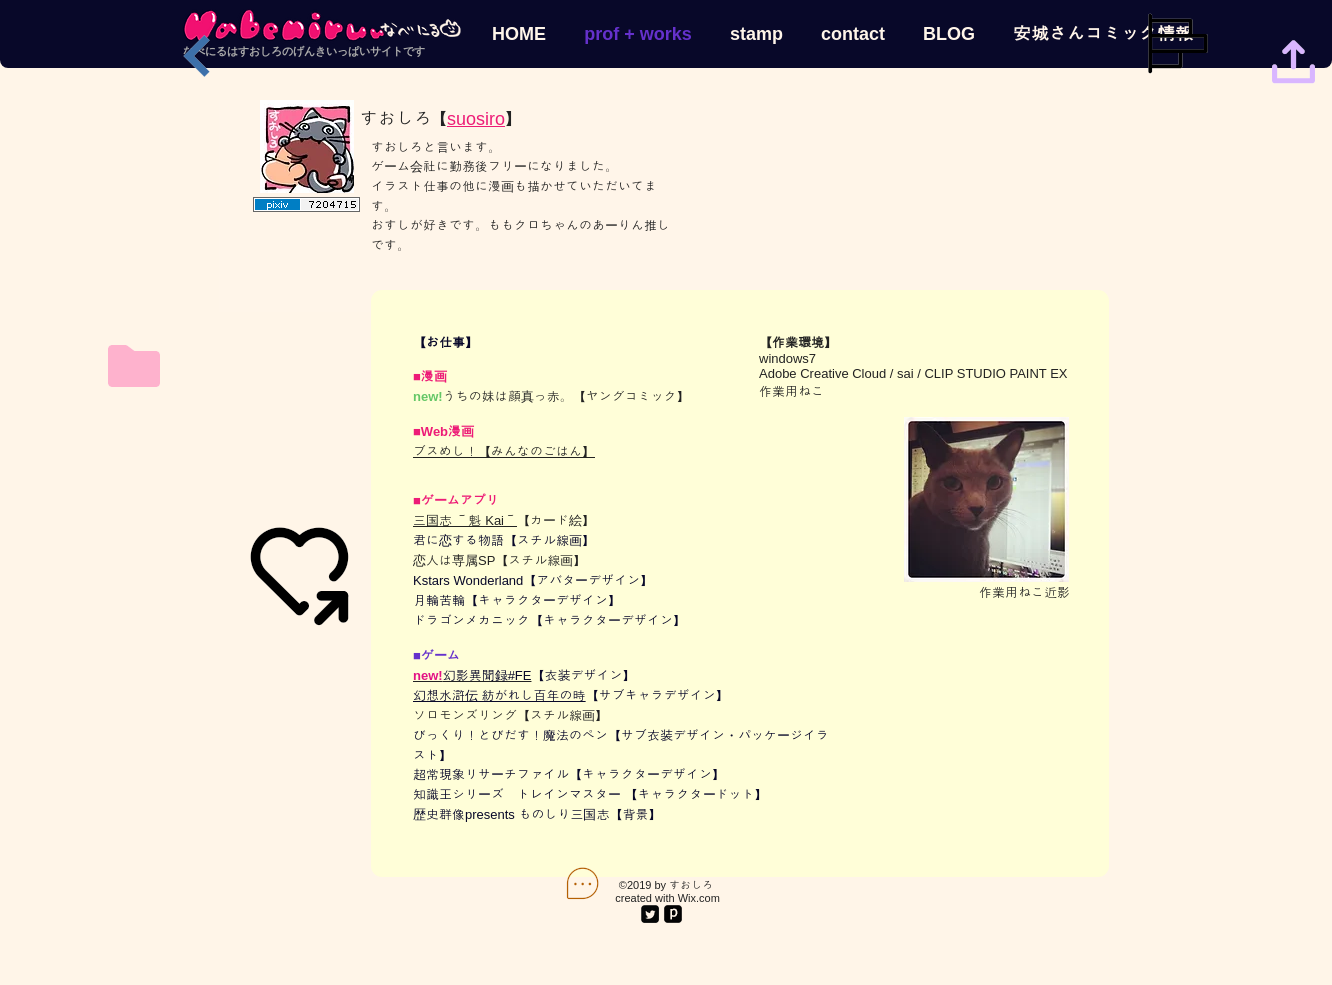  Describe the element at coordinates (299, 571) in the screenshot. I see `share a liked or favorited item` at that location.